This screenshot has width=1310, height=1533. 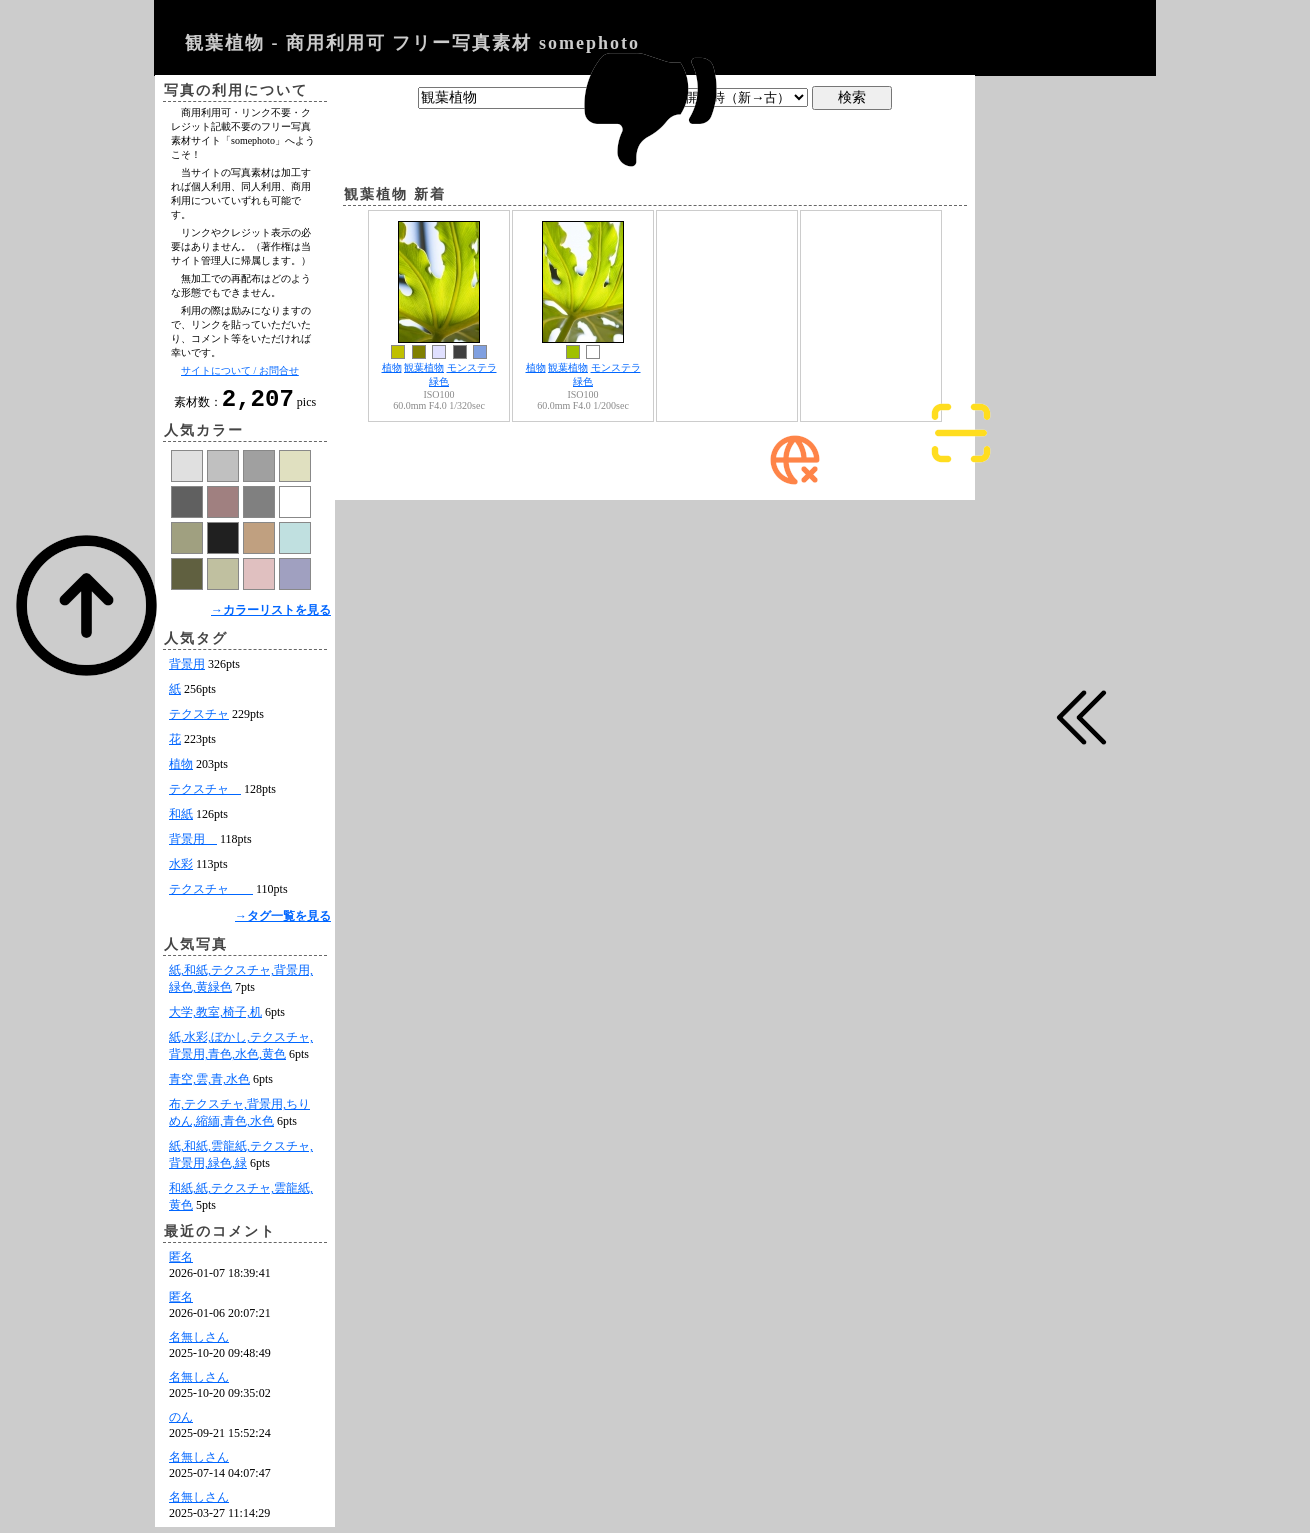 What do you see at coordinates (961, 433) in the screenshot?
I see `scan a QR code or barcode` at bounding box center [961, 433].